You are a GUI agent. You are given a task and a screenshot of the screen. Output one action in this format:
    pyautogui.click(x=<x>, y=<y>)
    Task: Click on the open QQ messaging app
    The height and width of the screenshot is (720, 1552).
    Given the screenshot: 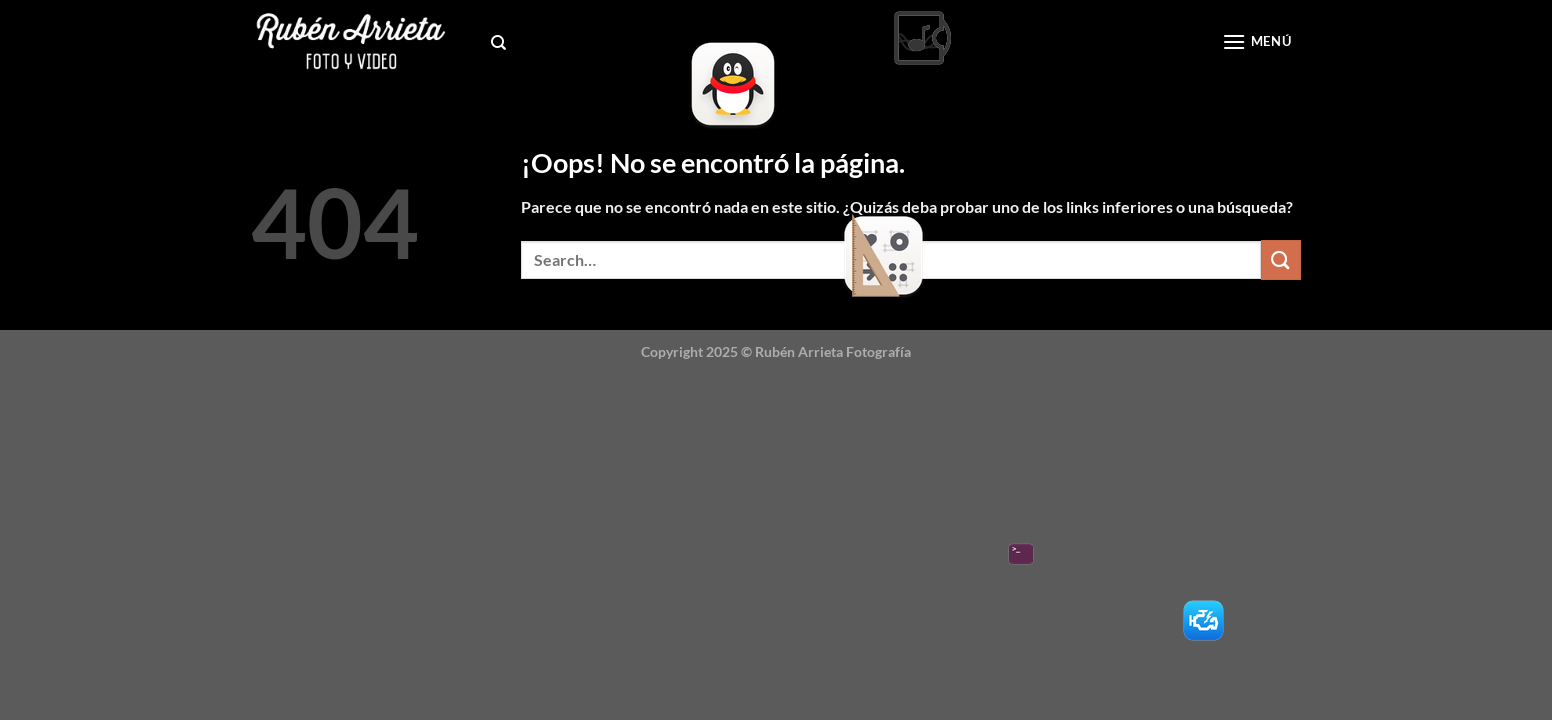 What is the action you would take?
    pyautogui.click(x=733, y=84)
    